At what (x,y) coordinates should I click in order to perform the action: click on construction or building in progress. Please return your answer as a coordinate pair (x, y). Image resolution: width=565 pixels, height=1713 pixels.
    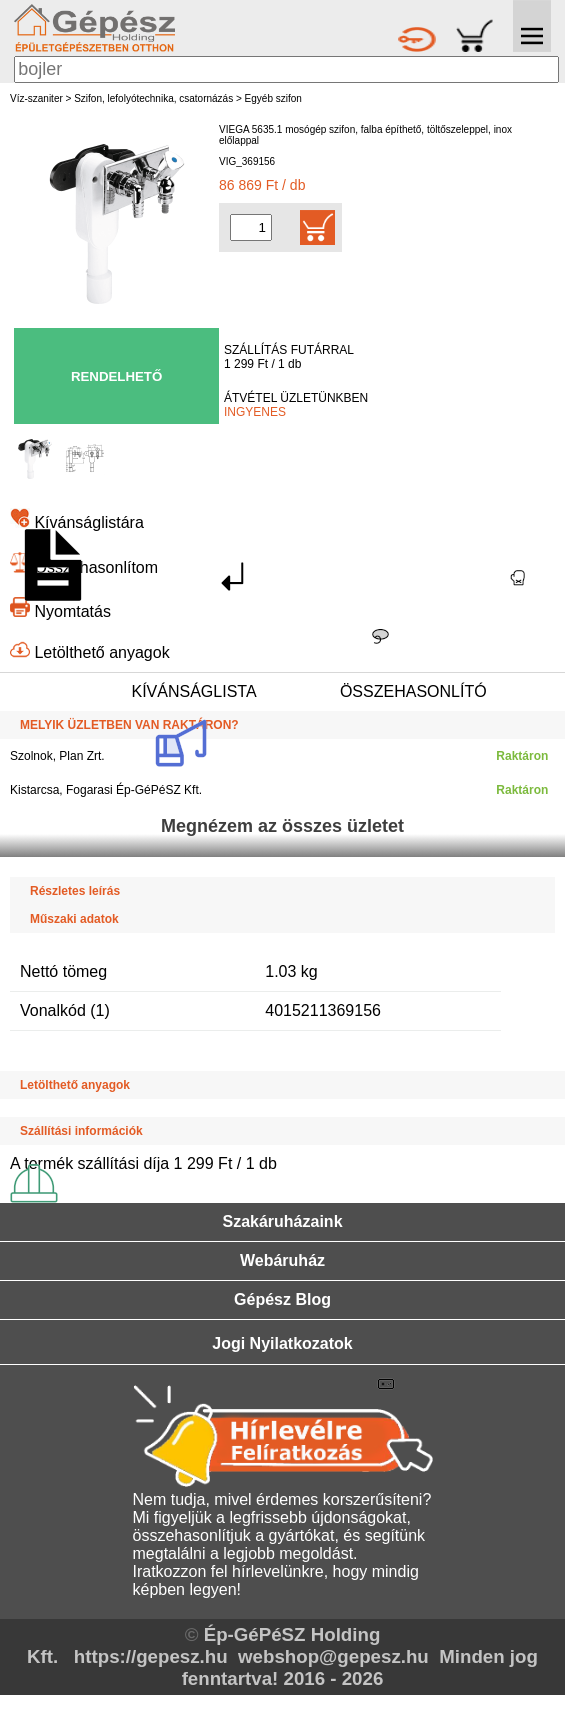
    Looking at the image, I should click on (182, 746).